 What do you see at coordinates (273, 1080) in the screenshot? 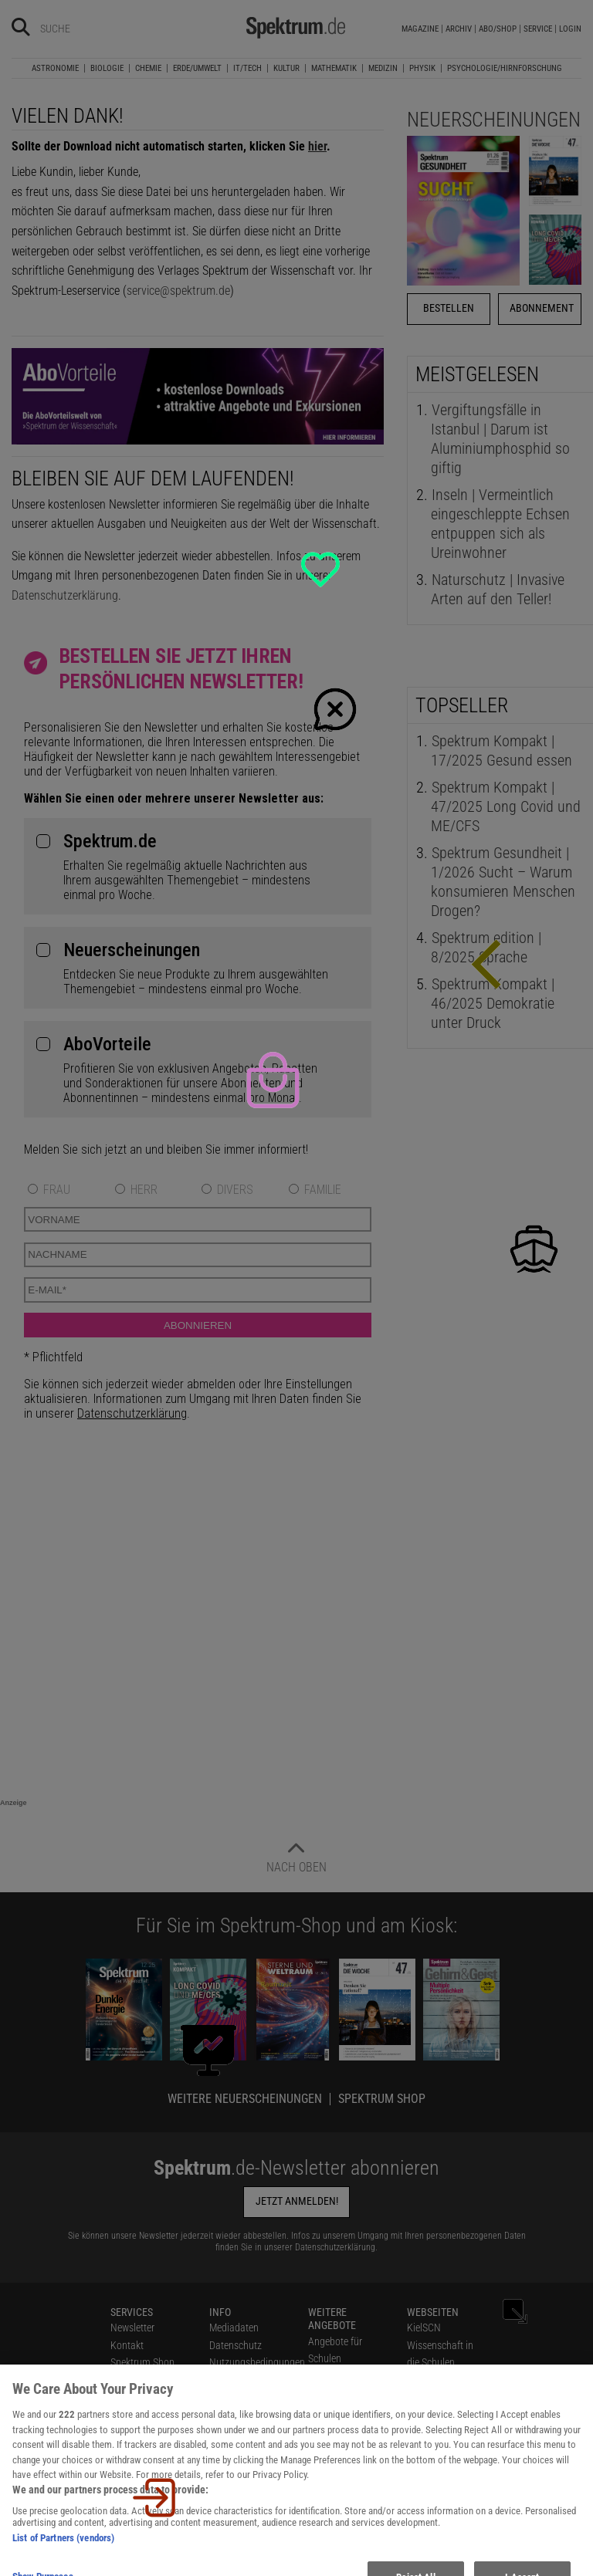
I see `view your shopping bag` at bounding box center [273, 1080].